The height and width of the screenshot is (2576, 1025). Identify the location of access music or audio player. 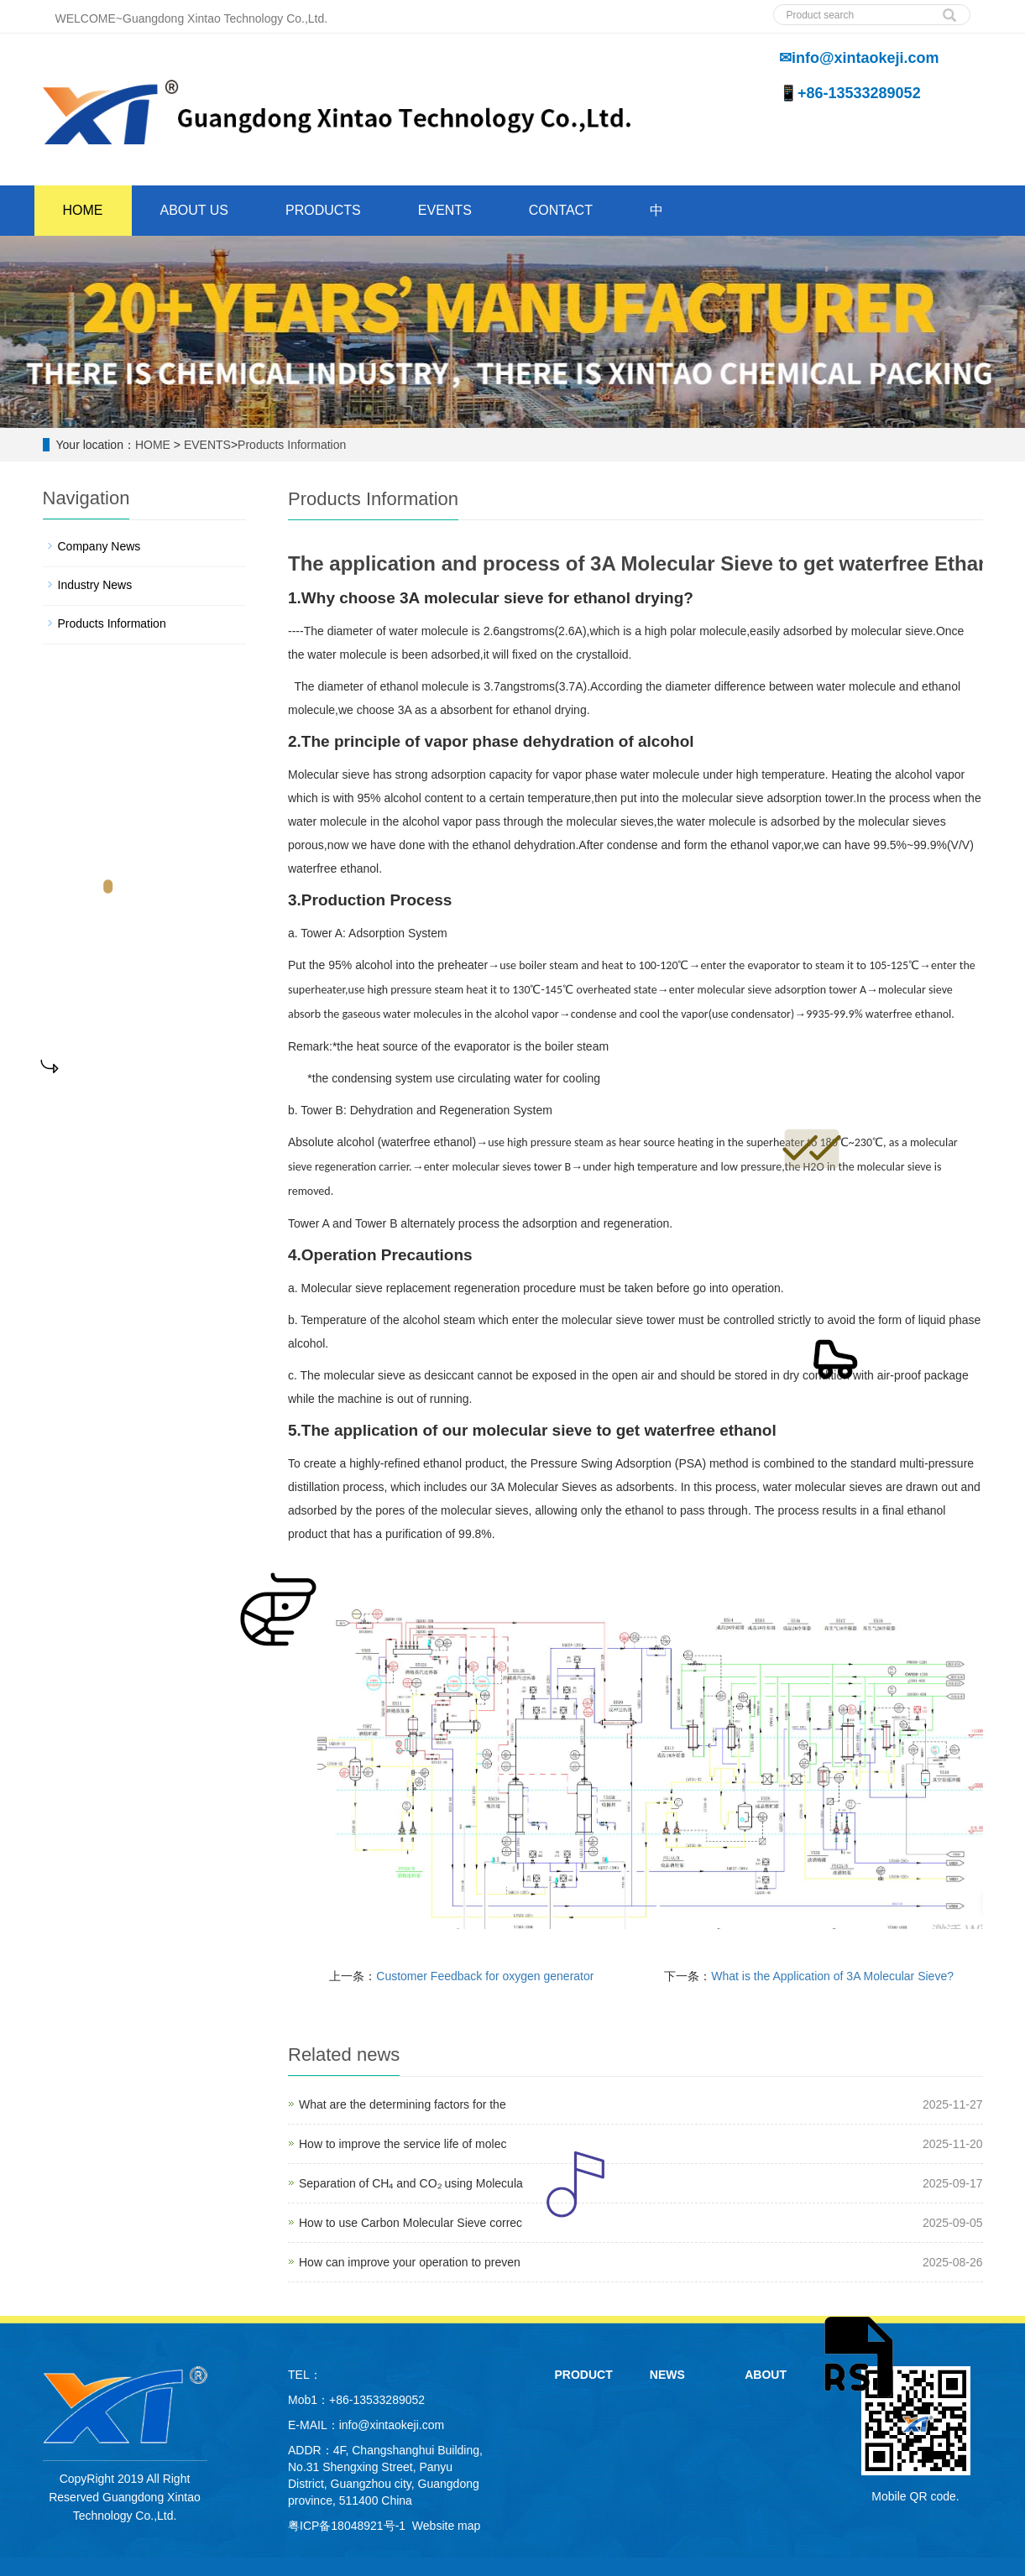
(575, 2182).